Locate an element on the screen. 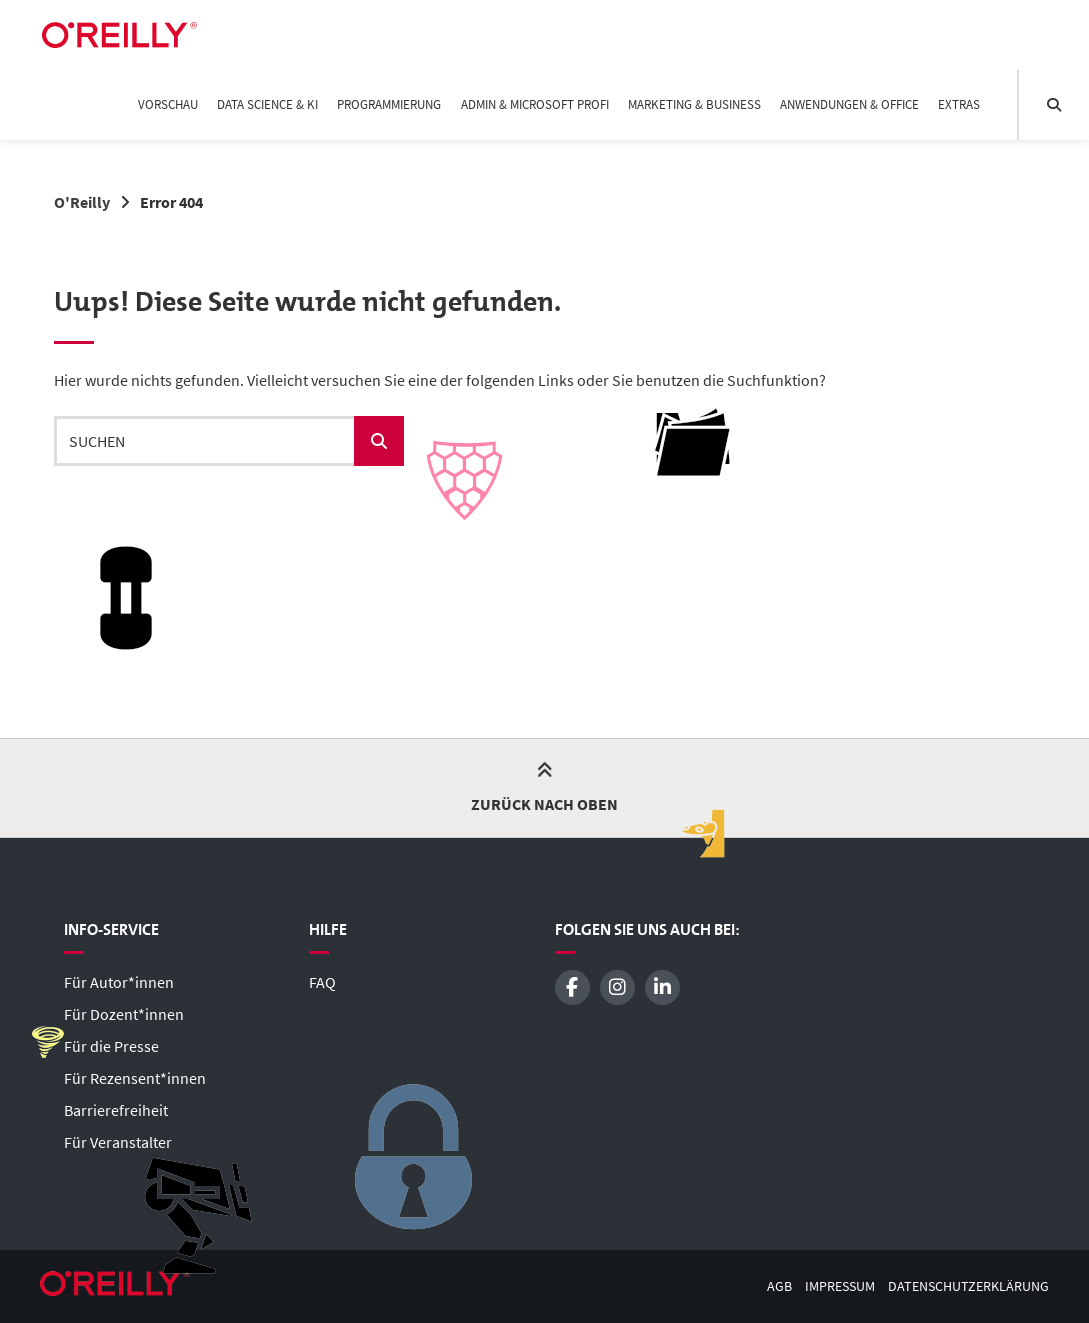 The height and width of the screenshot is (1323, 1089). equip or select a defensive shield item is located at coordinates (464, 480).